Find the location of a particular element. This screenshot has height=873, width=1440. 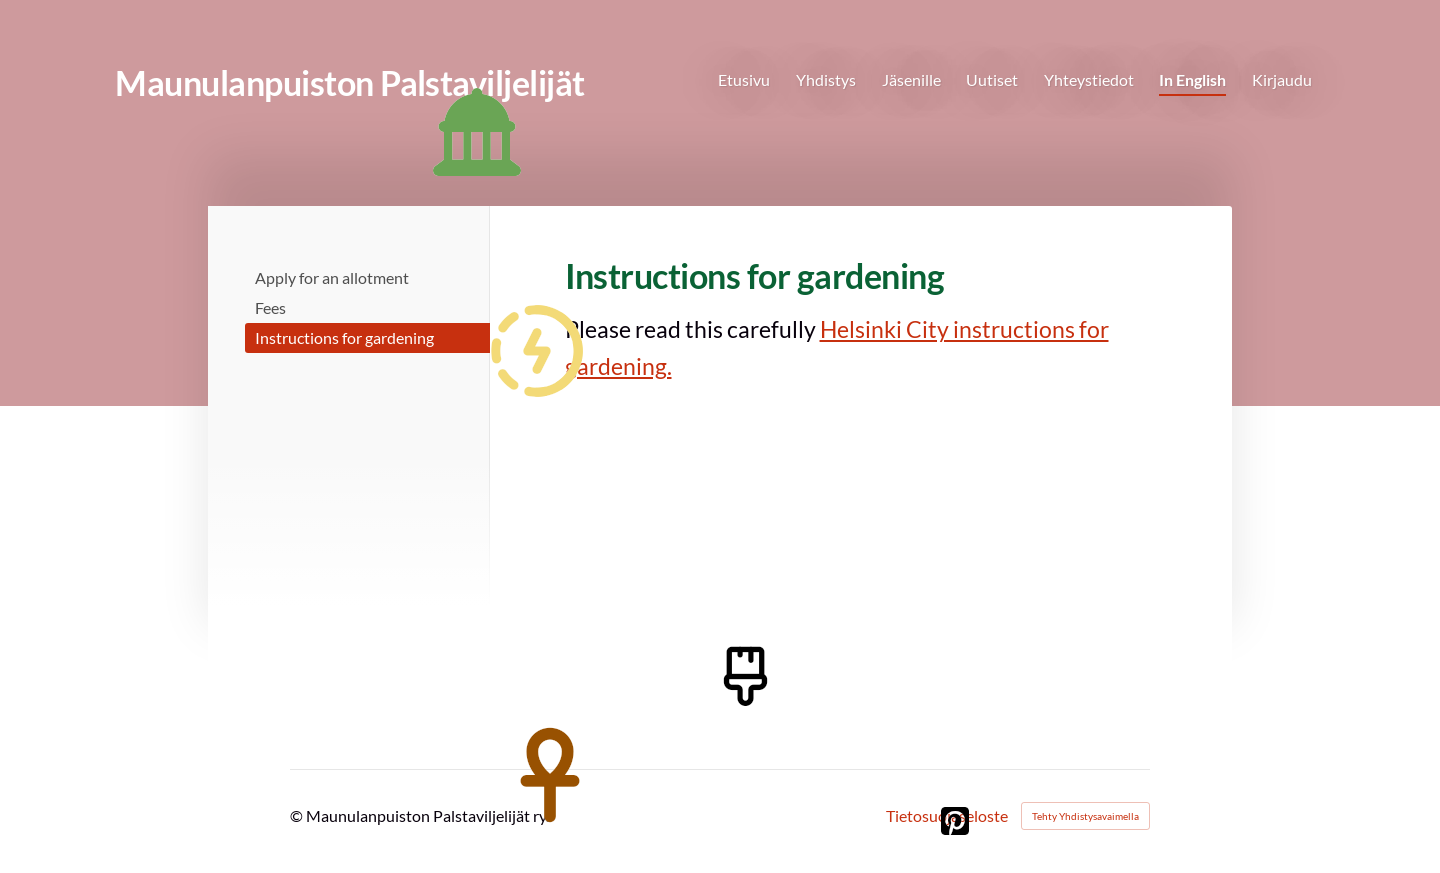

indicates egyptian or ancient history content is located at coordinates (550, 775).